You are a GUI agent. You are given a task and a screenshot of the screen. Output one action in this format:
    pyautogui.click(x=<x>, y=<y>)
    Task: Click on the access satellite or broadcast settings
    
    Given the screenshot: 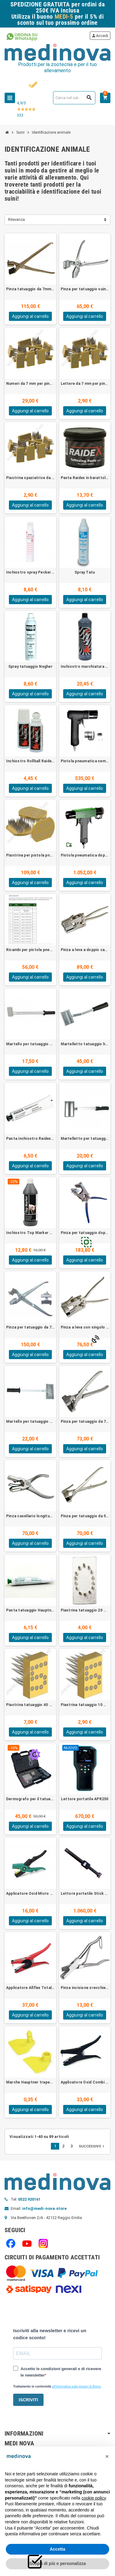 What is the action you would take?
    pyautogui.click(x=95, y=1339)
    